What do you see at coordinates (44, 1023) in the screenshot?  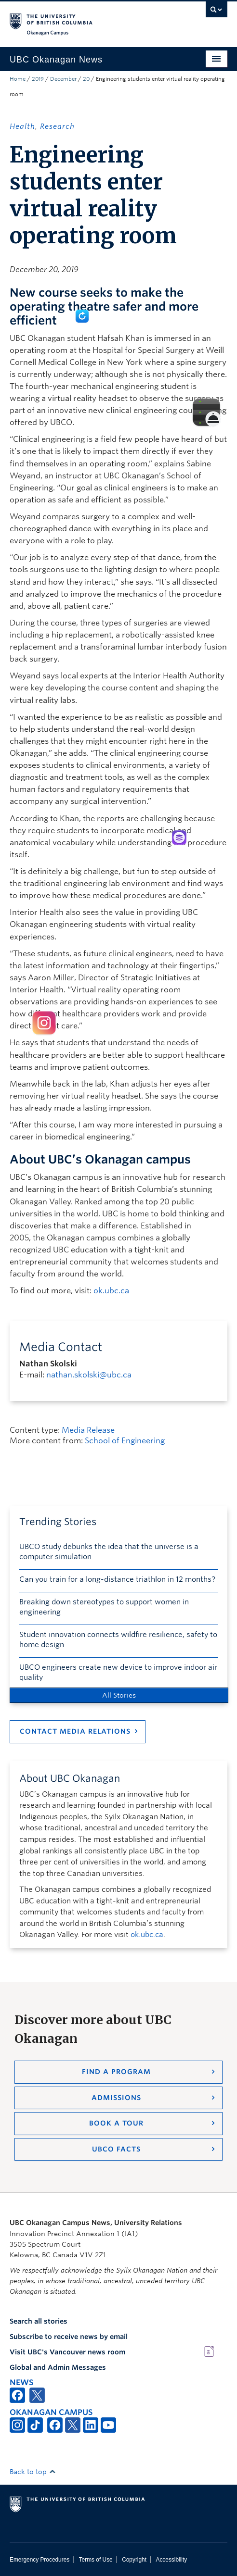 I see `open the Instagram app` at bounding box center [44, 1023].